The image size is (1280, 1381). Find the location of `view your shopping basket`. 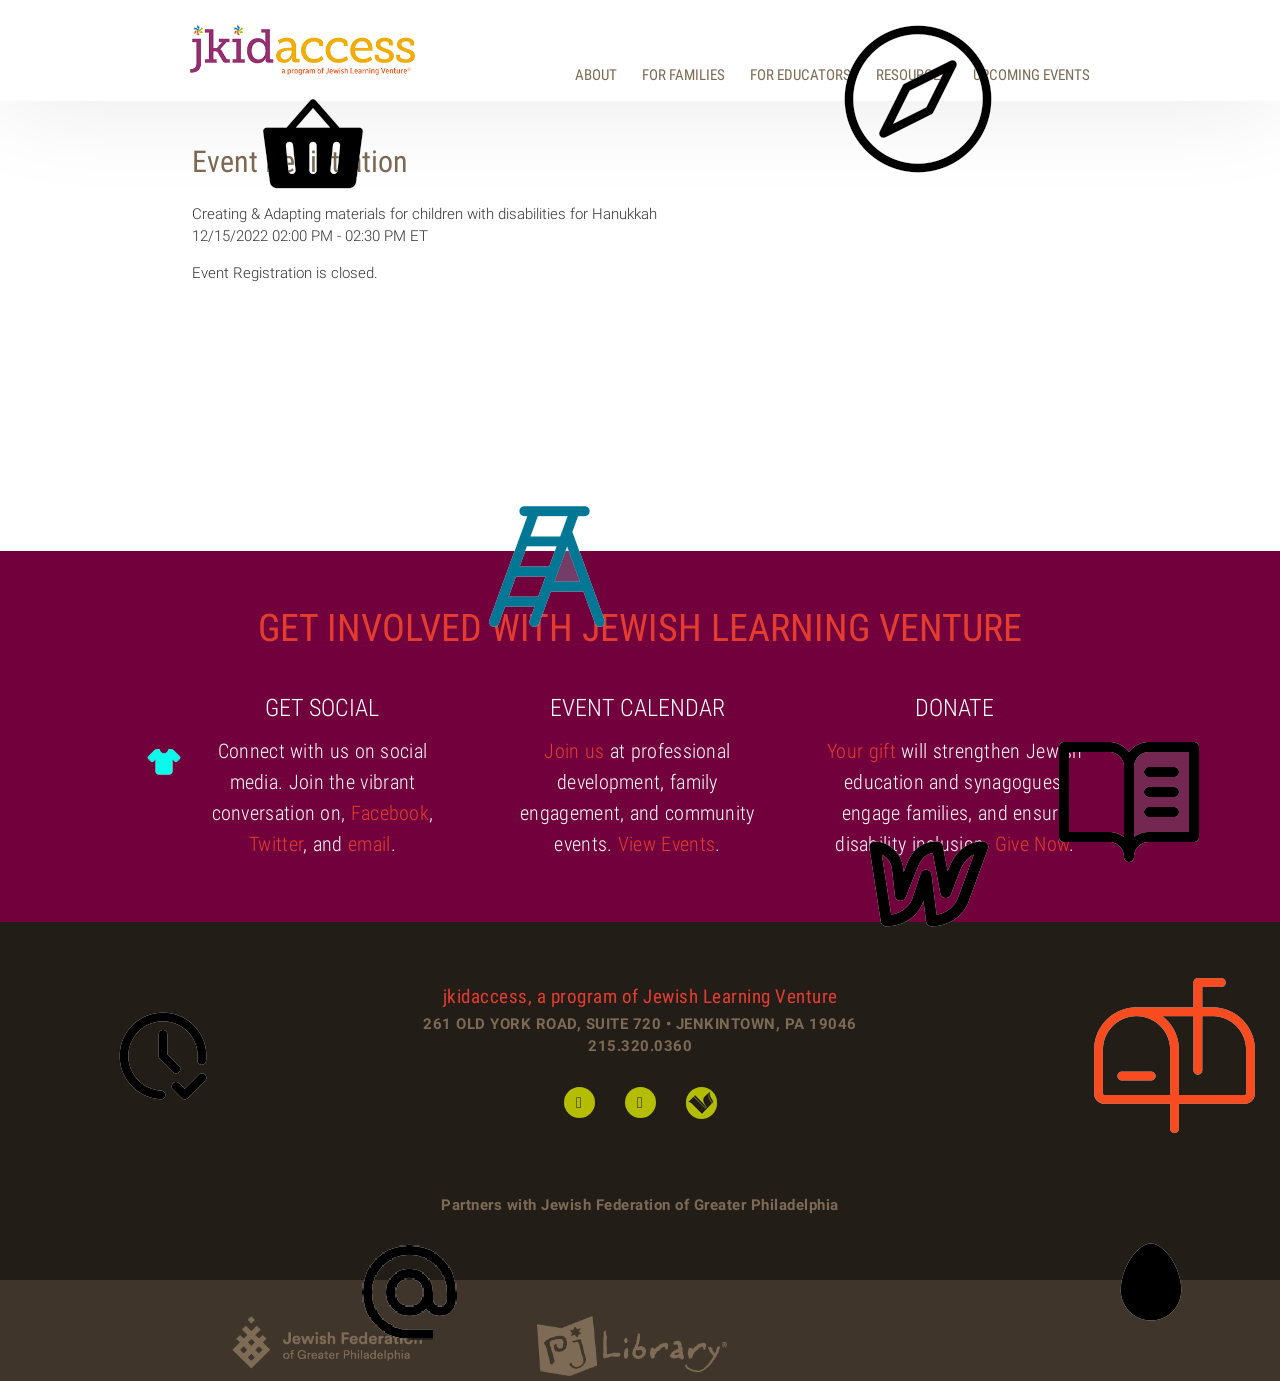

view your shopping basket is located at coordinates (313, 149).